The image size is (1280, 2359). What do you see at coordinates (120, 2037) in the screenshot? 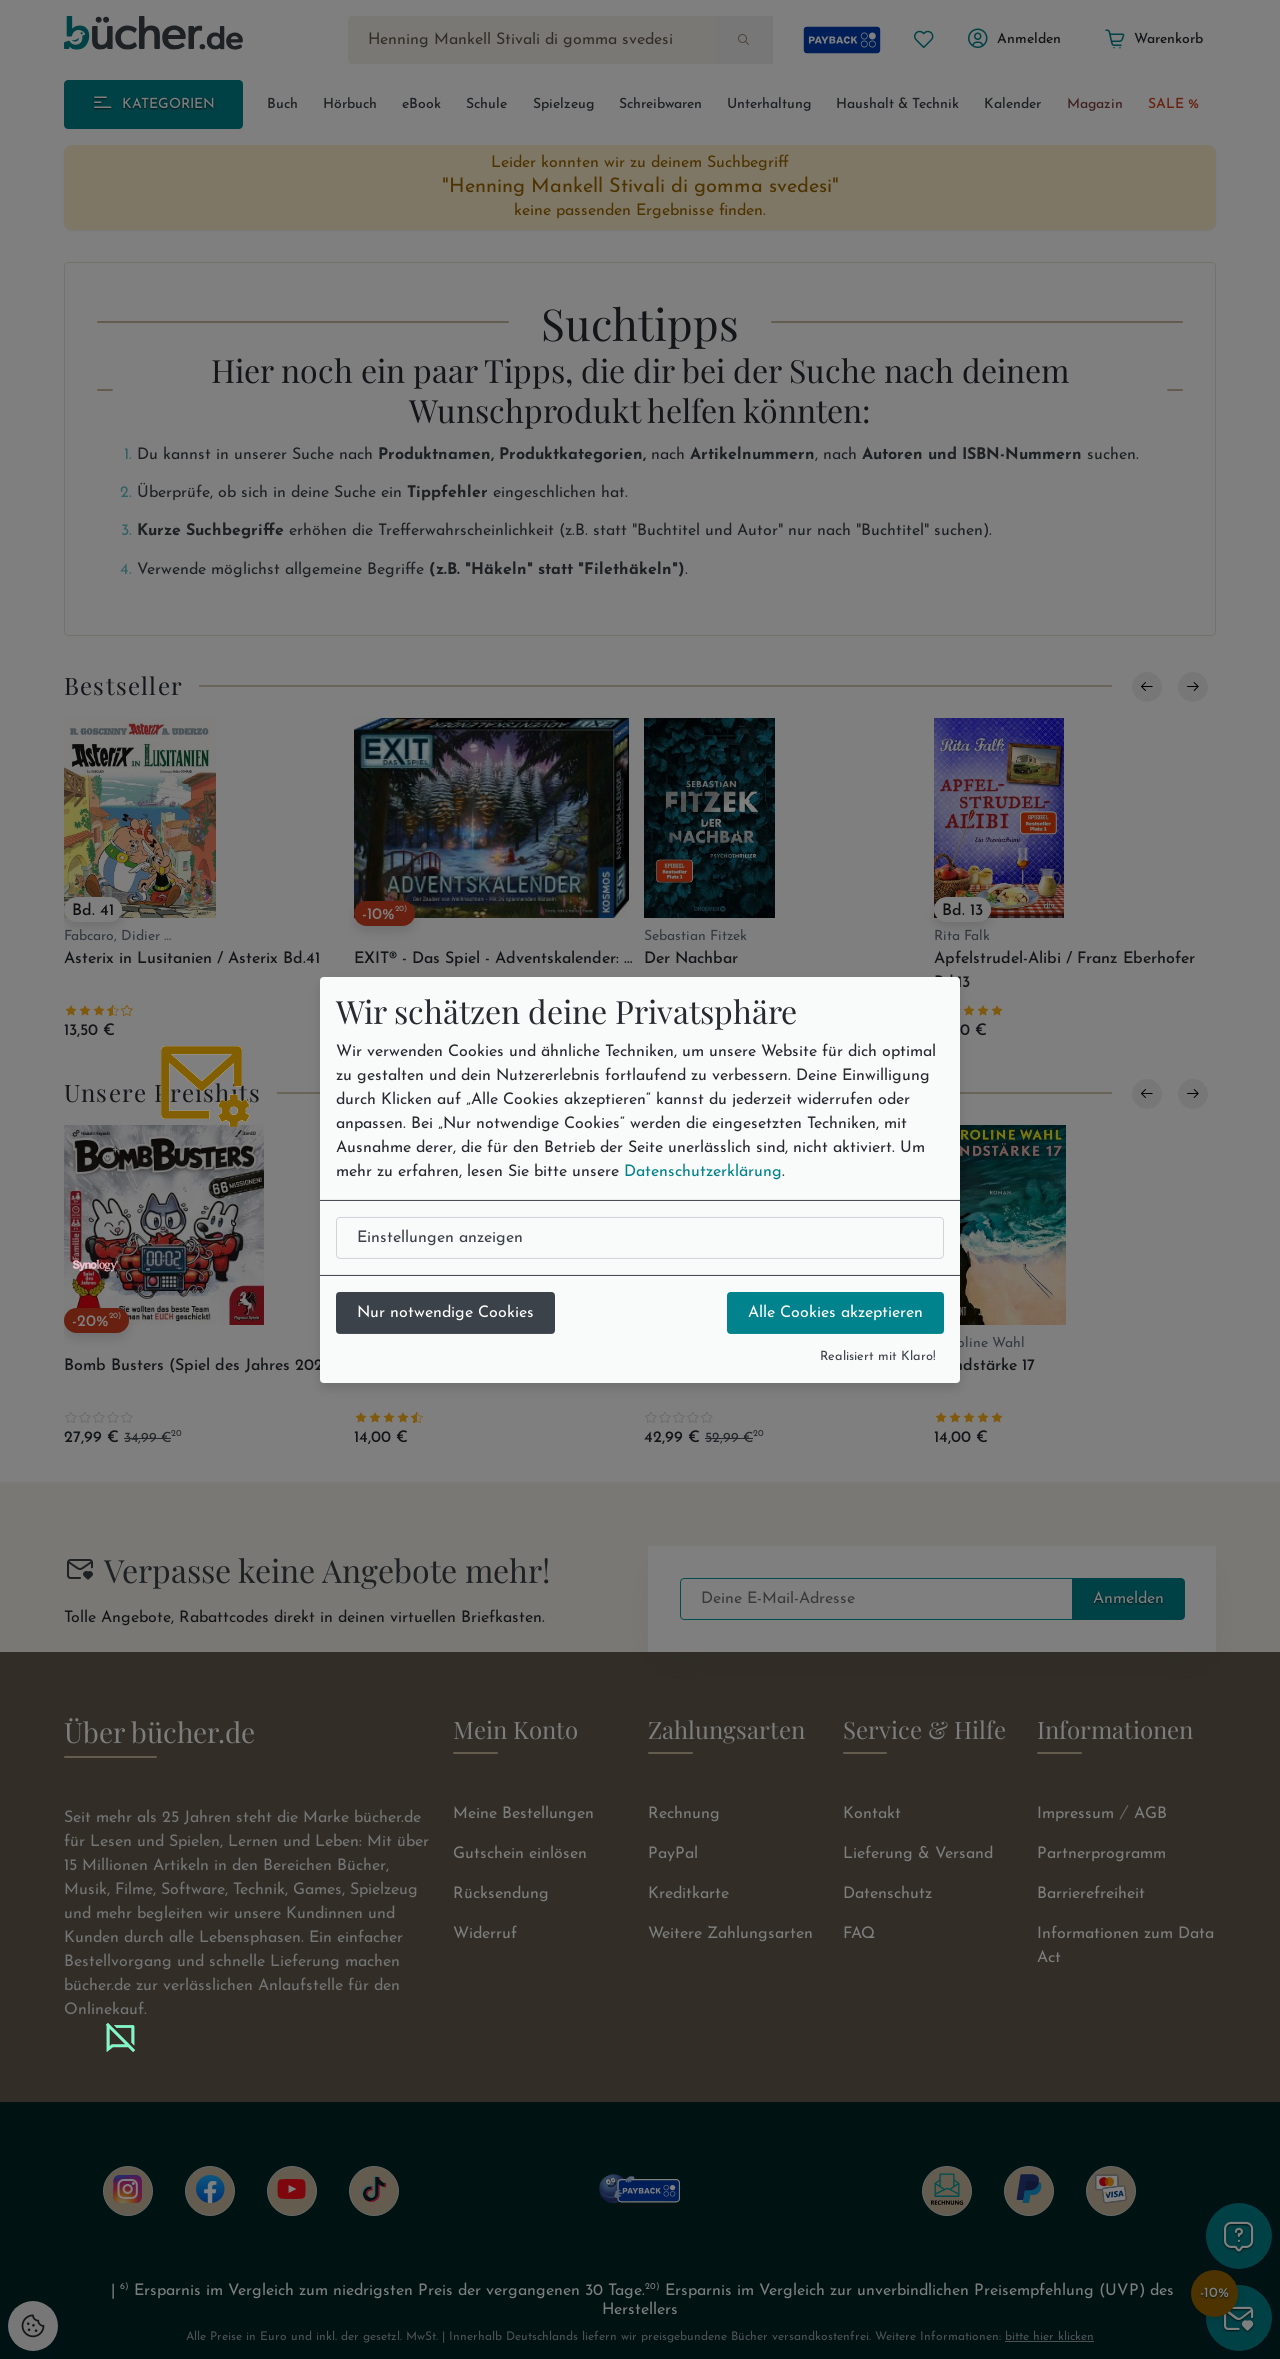
I see `disable chat or messaging` at bounding box center [120, 2037].